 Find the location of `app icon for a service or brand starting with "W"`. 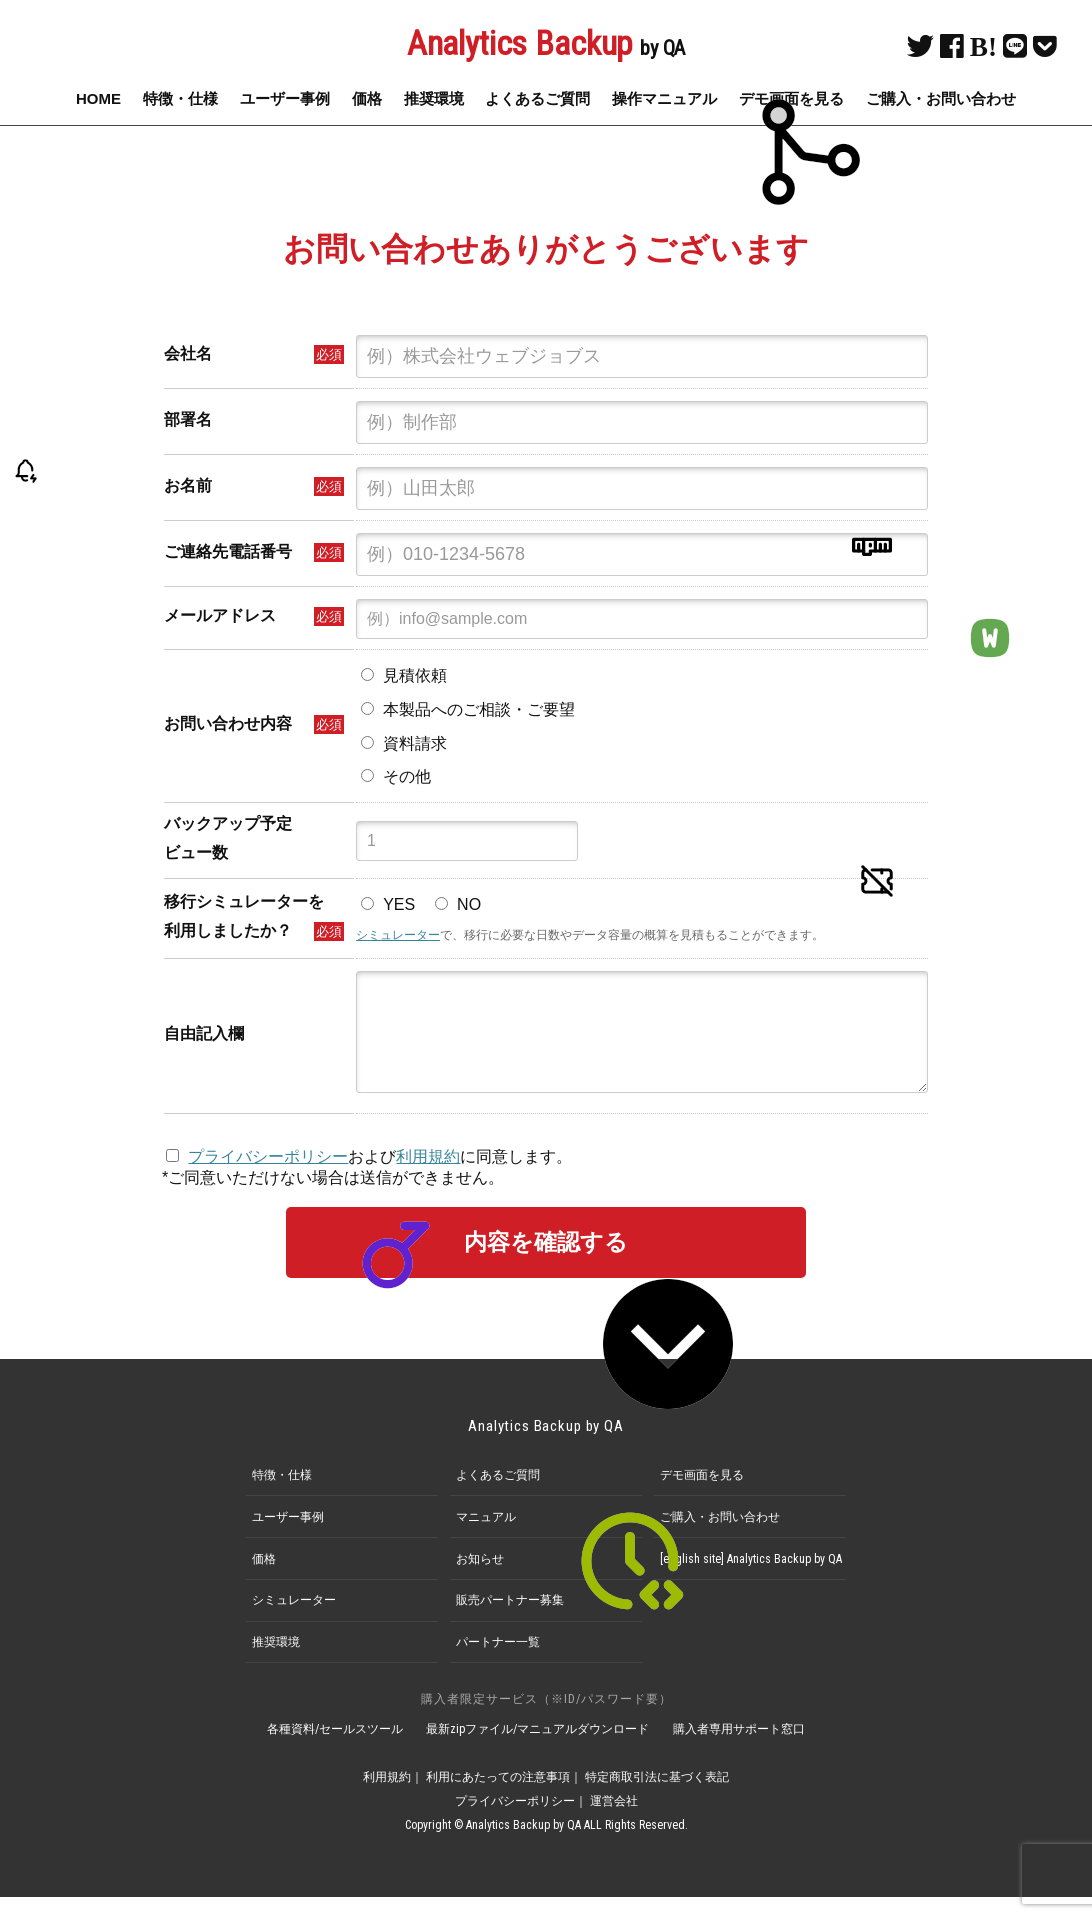

app icon for a service or brand starting with "W" is located at coordinates (990, 638).